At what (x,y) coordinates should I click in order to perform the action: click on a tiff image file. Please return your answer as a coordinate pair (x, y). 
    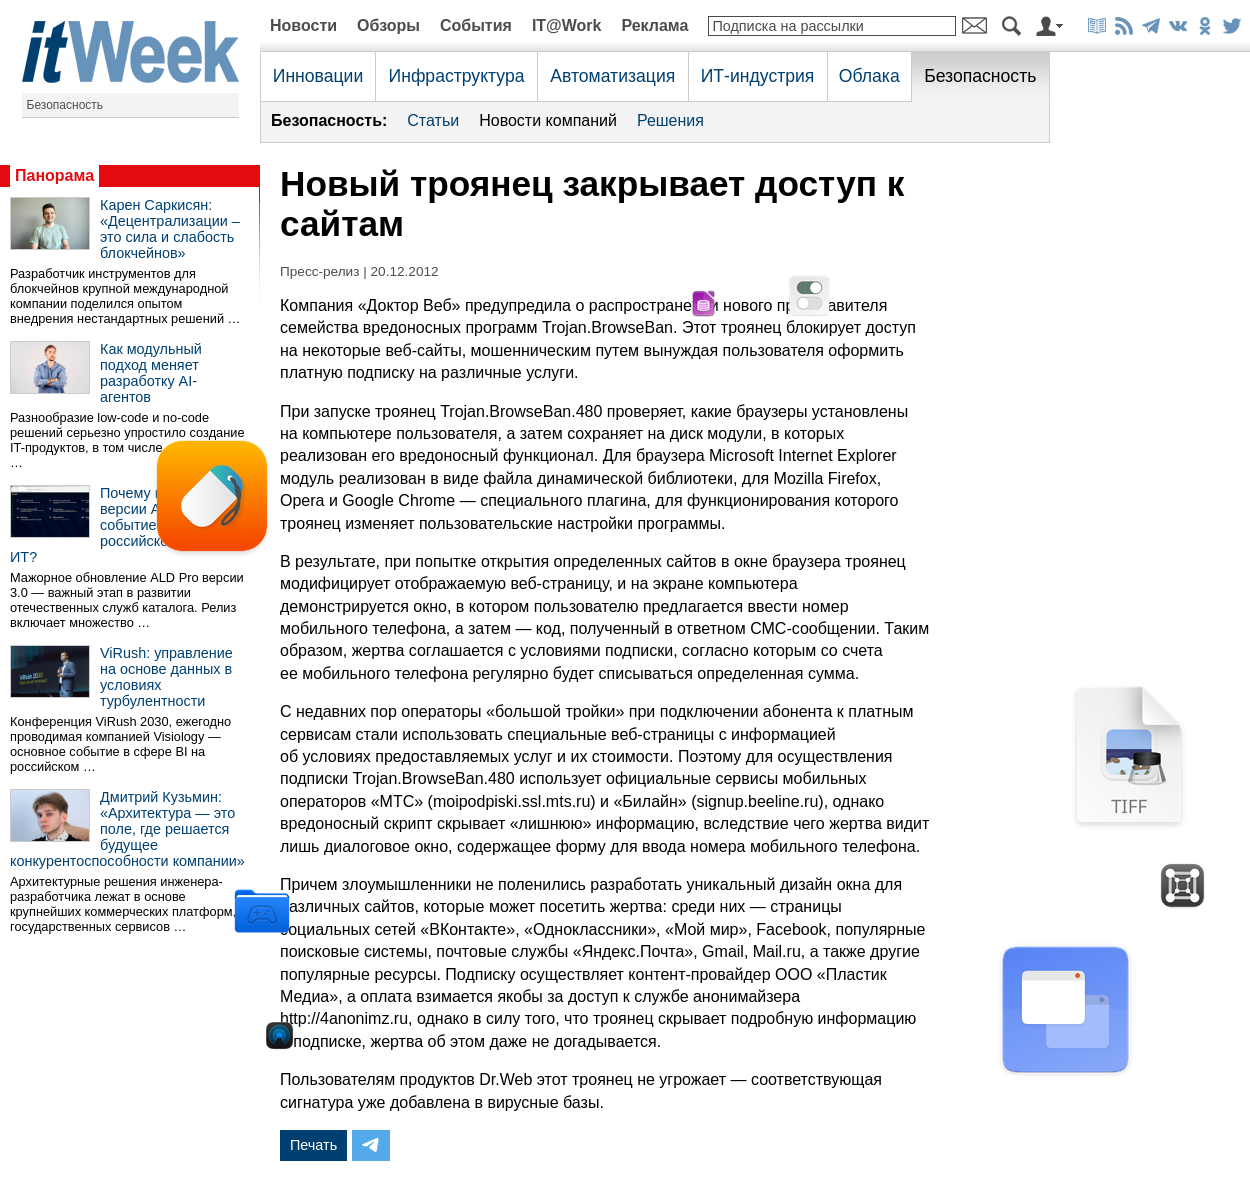
    Looking at the image, I should click on (1129, 757).